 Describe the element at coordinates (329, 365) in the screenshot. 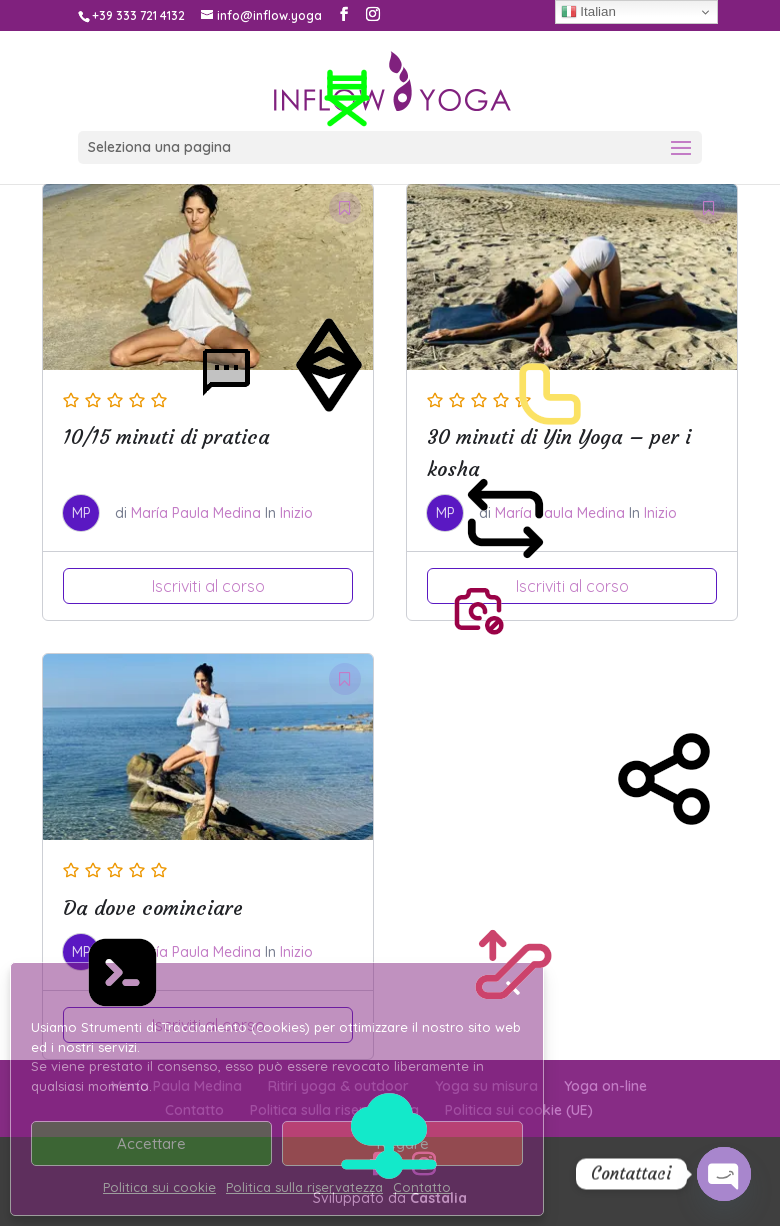

I see `view ethereum wallet balance` at that location.